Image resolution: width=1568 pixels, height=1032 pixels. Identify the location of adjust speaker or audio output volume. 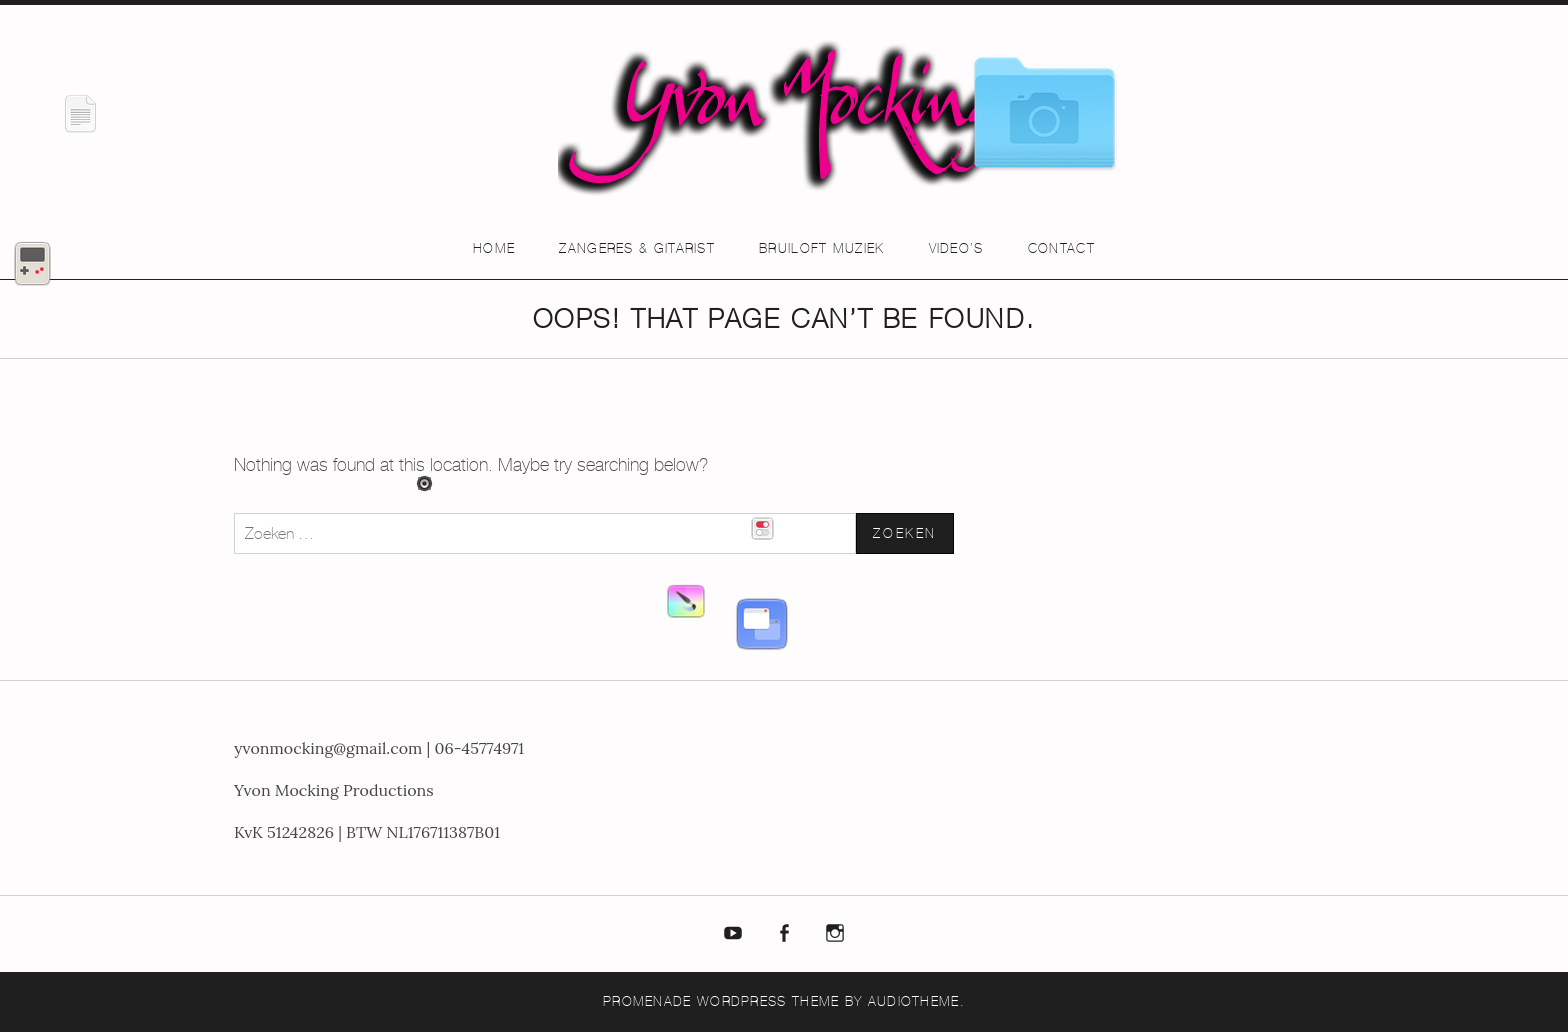
(424, 483).